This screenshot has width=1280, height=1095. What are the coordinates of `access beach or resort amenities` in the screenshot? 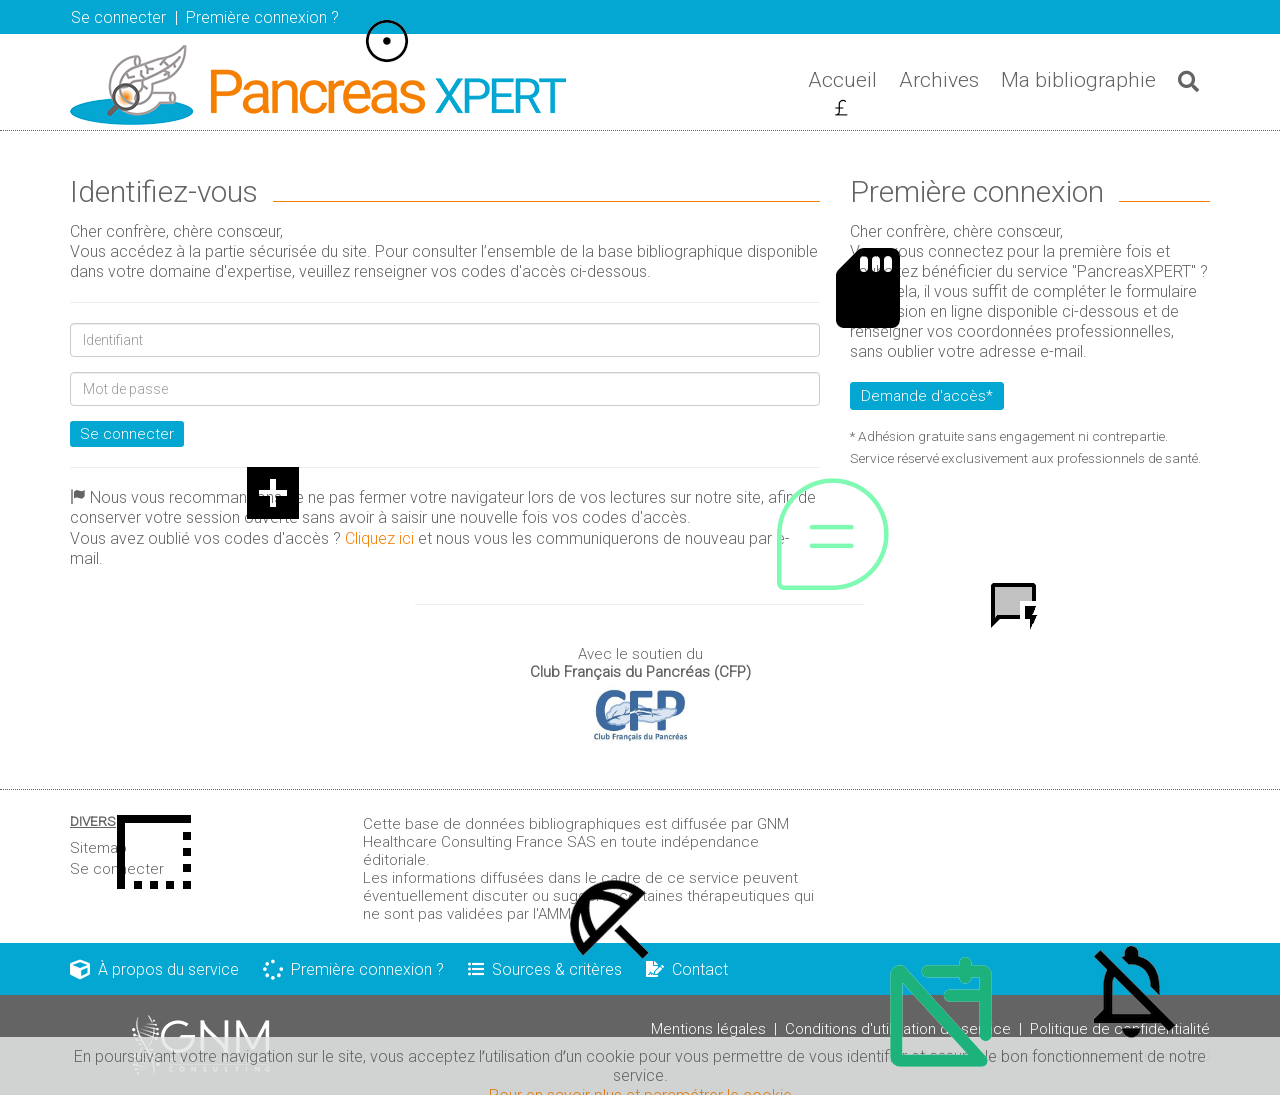 It's located at (609, 919).